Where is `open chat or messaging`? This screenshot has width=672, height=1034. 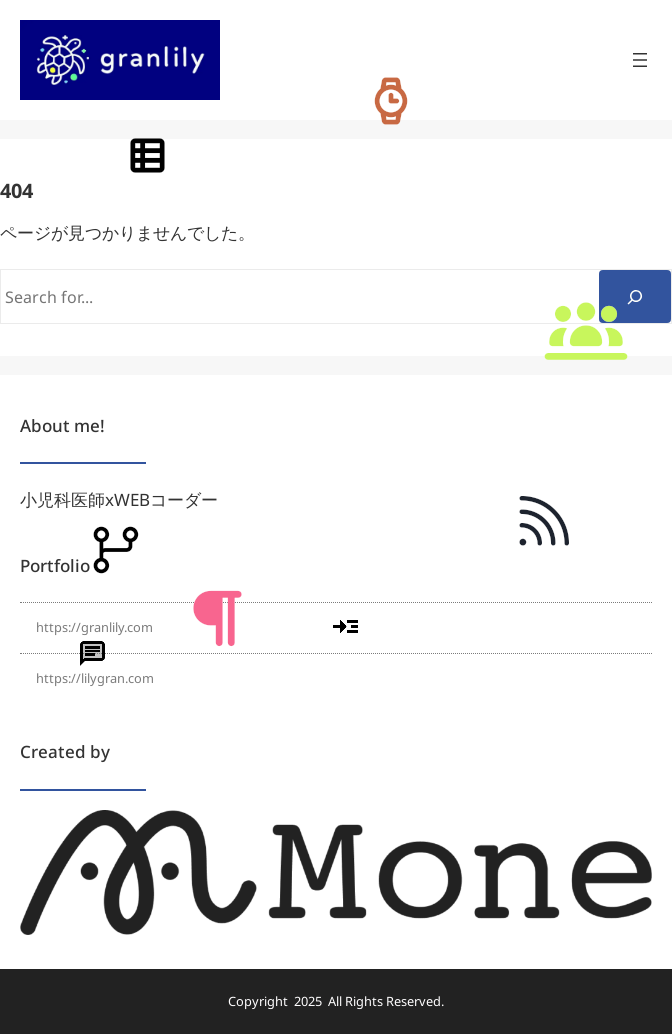 open chat or messaging is located at coordinates (92, 653).